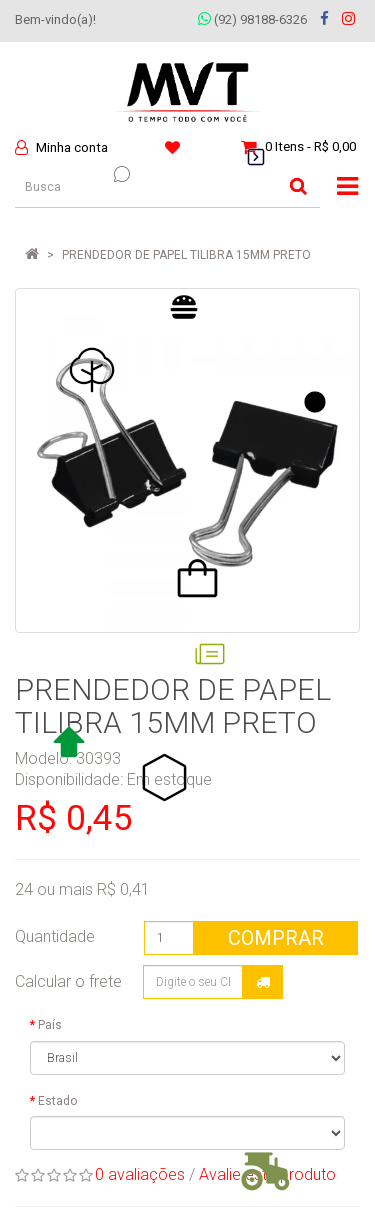 The width and height of the screenshot is (375, 1227). I want to click on view news feed or articles, so click(211, 654).